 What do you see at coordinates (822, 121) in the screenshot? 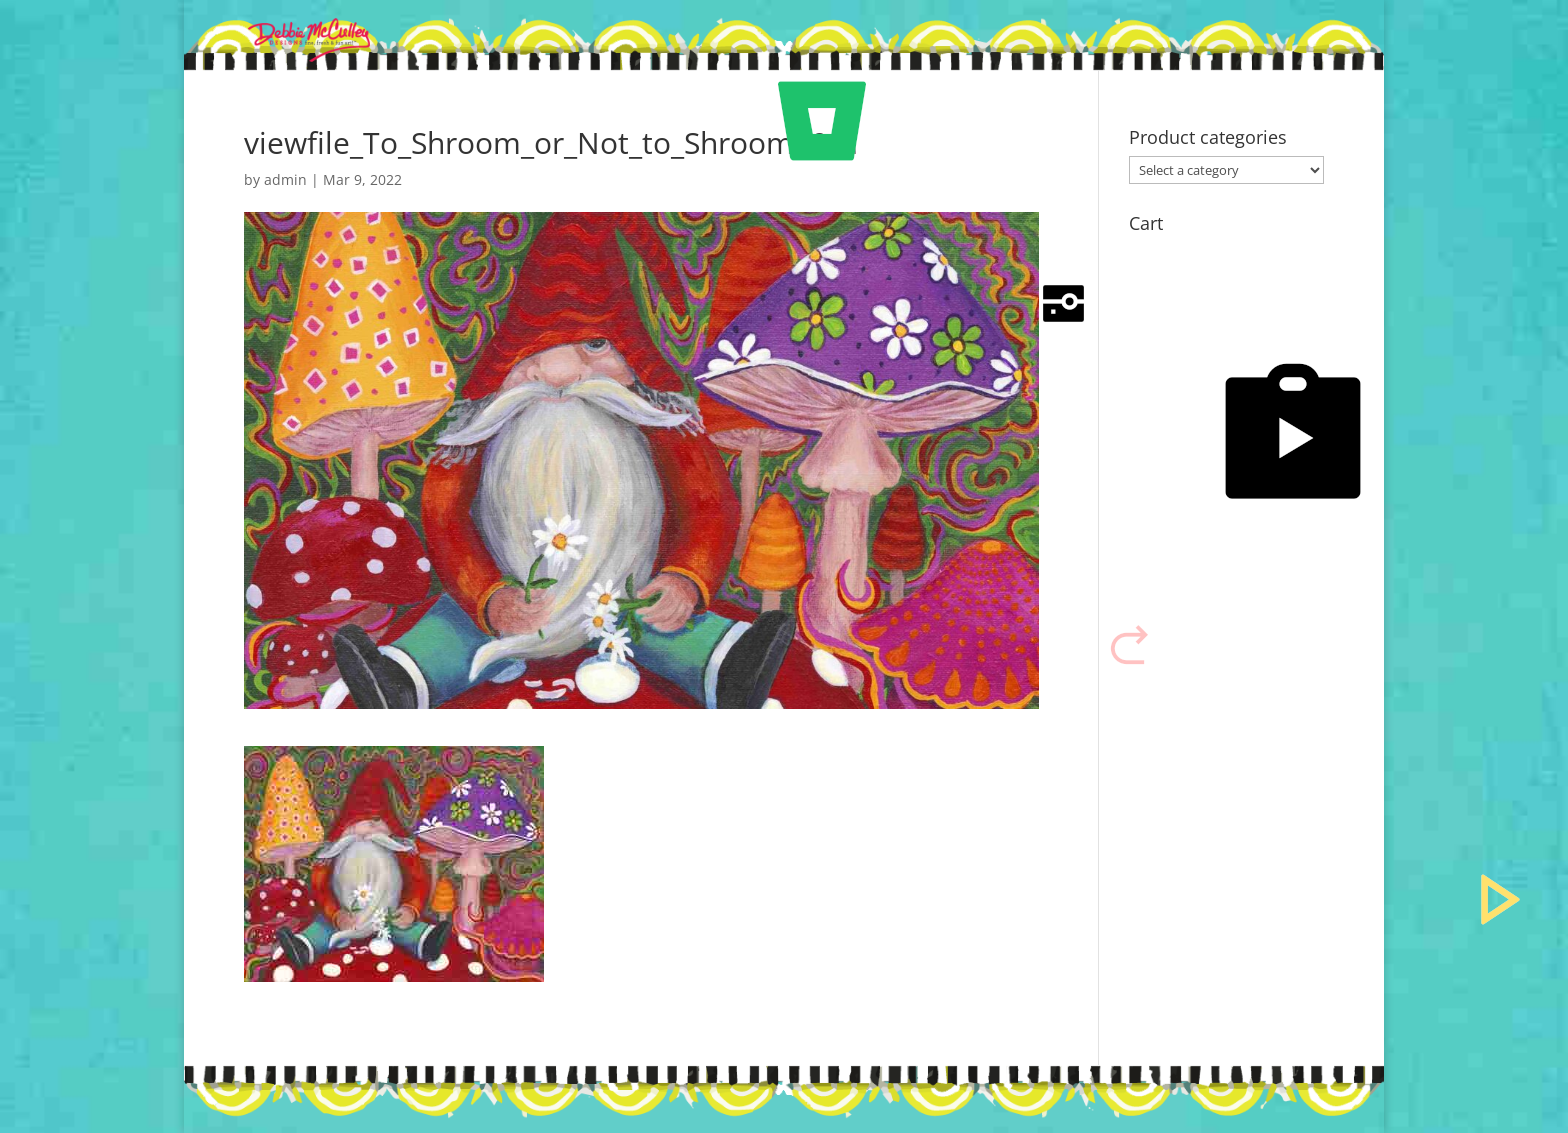
I see `open Bitbucket repository` at bounding box center [822, 121].